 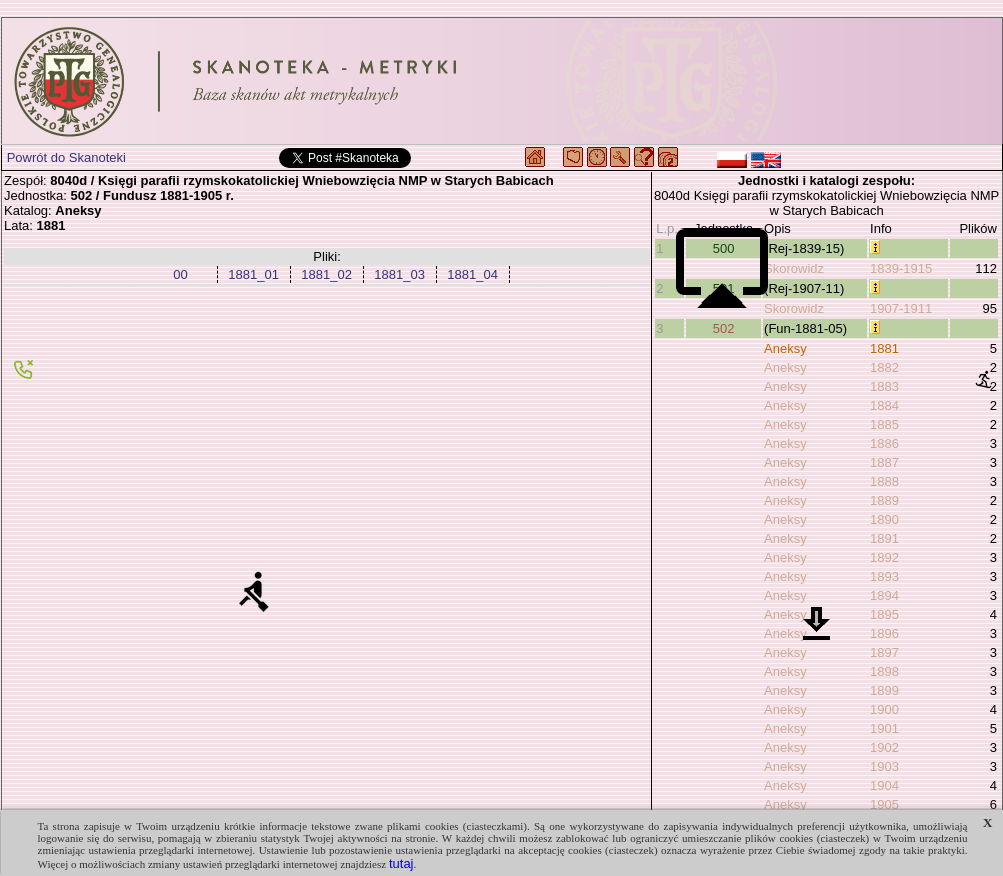 I want to click on access snowboarding or winter sports content, so click(x=983, y=379).